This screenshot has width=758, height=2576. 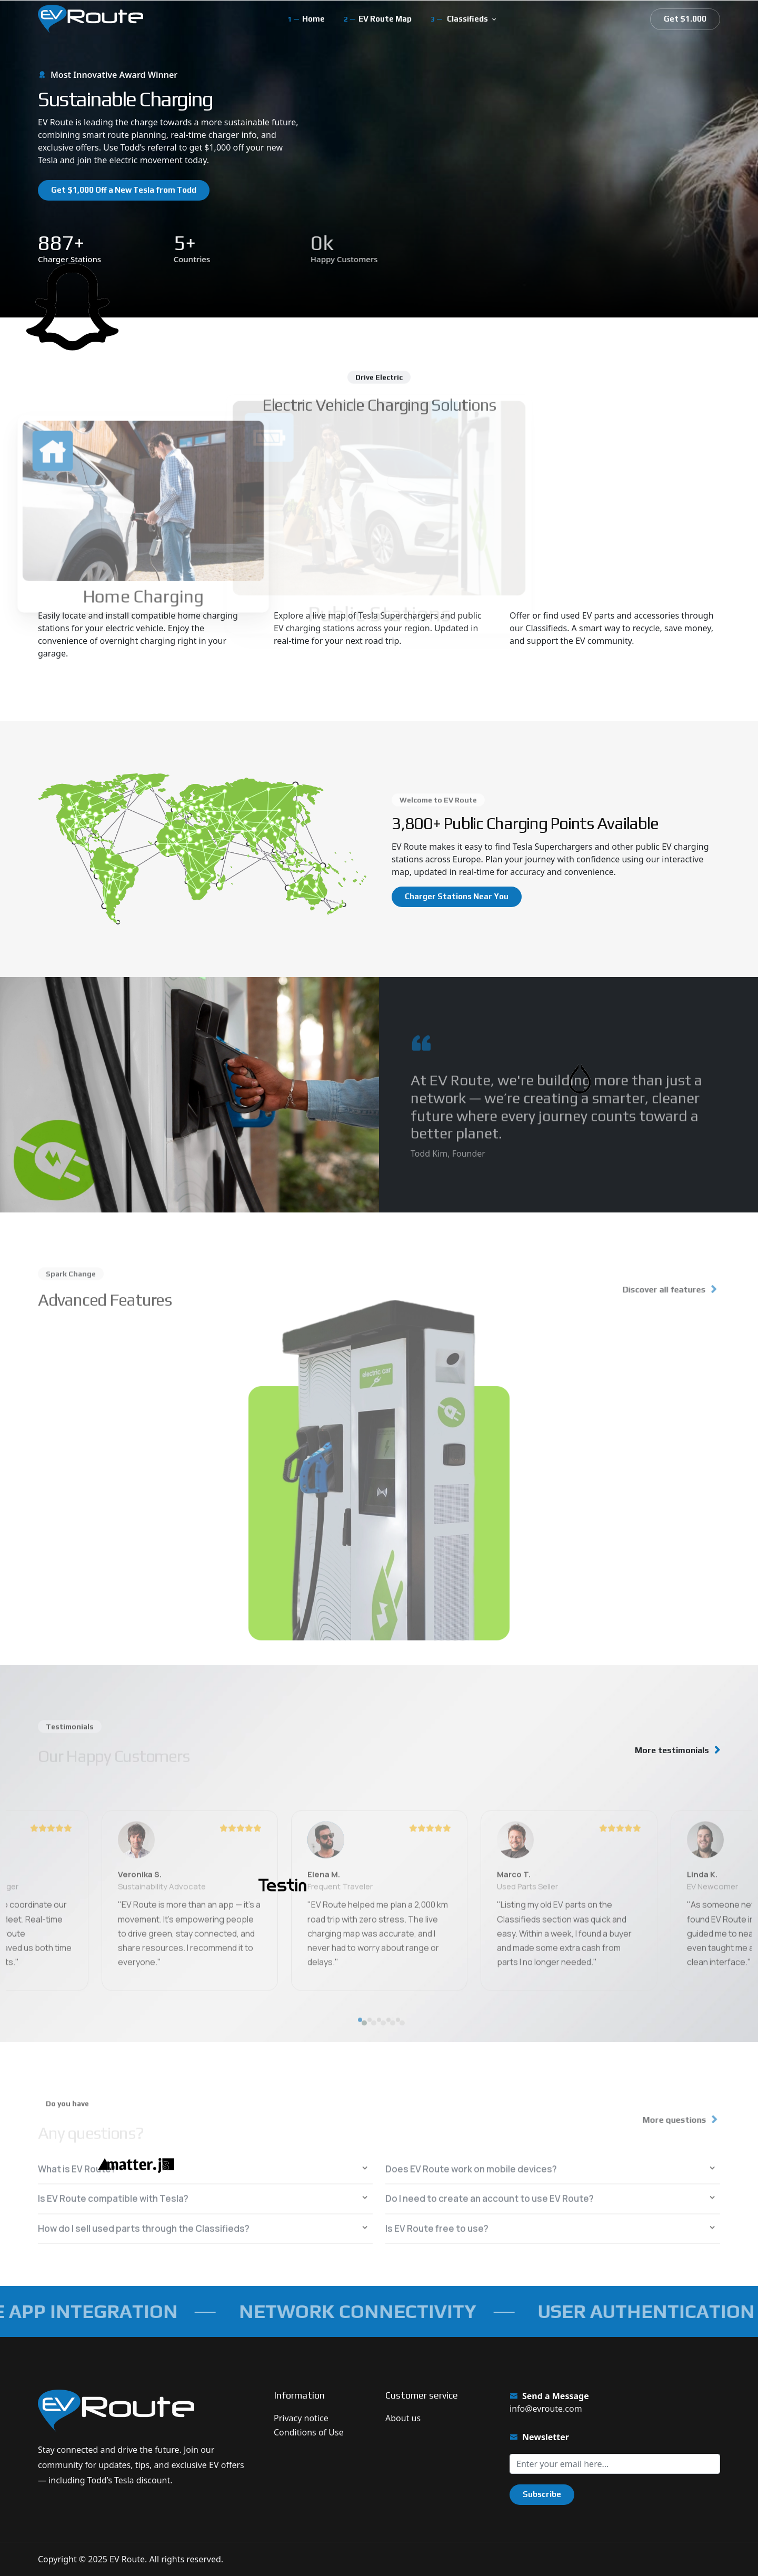 What do you see at coordinates (282, 1885) in the screenshot?
I see `testin app testing platform logo` at bounding box center [282, 1885].